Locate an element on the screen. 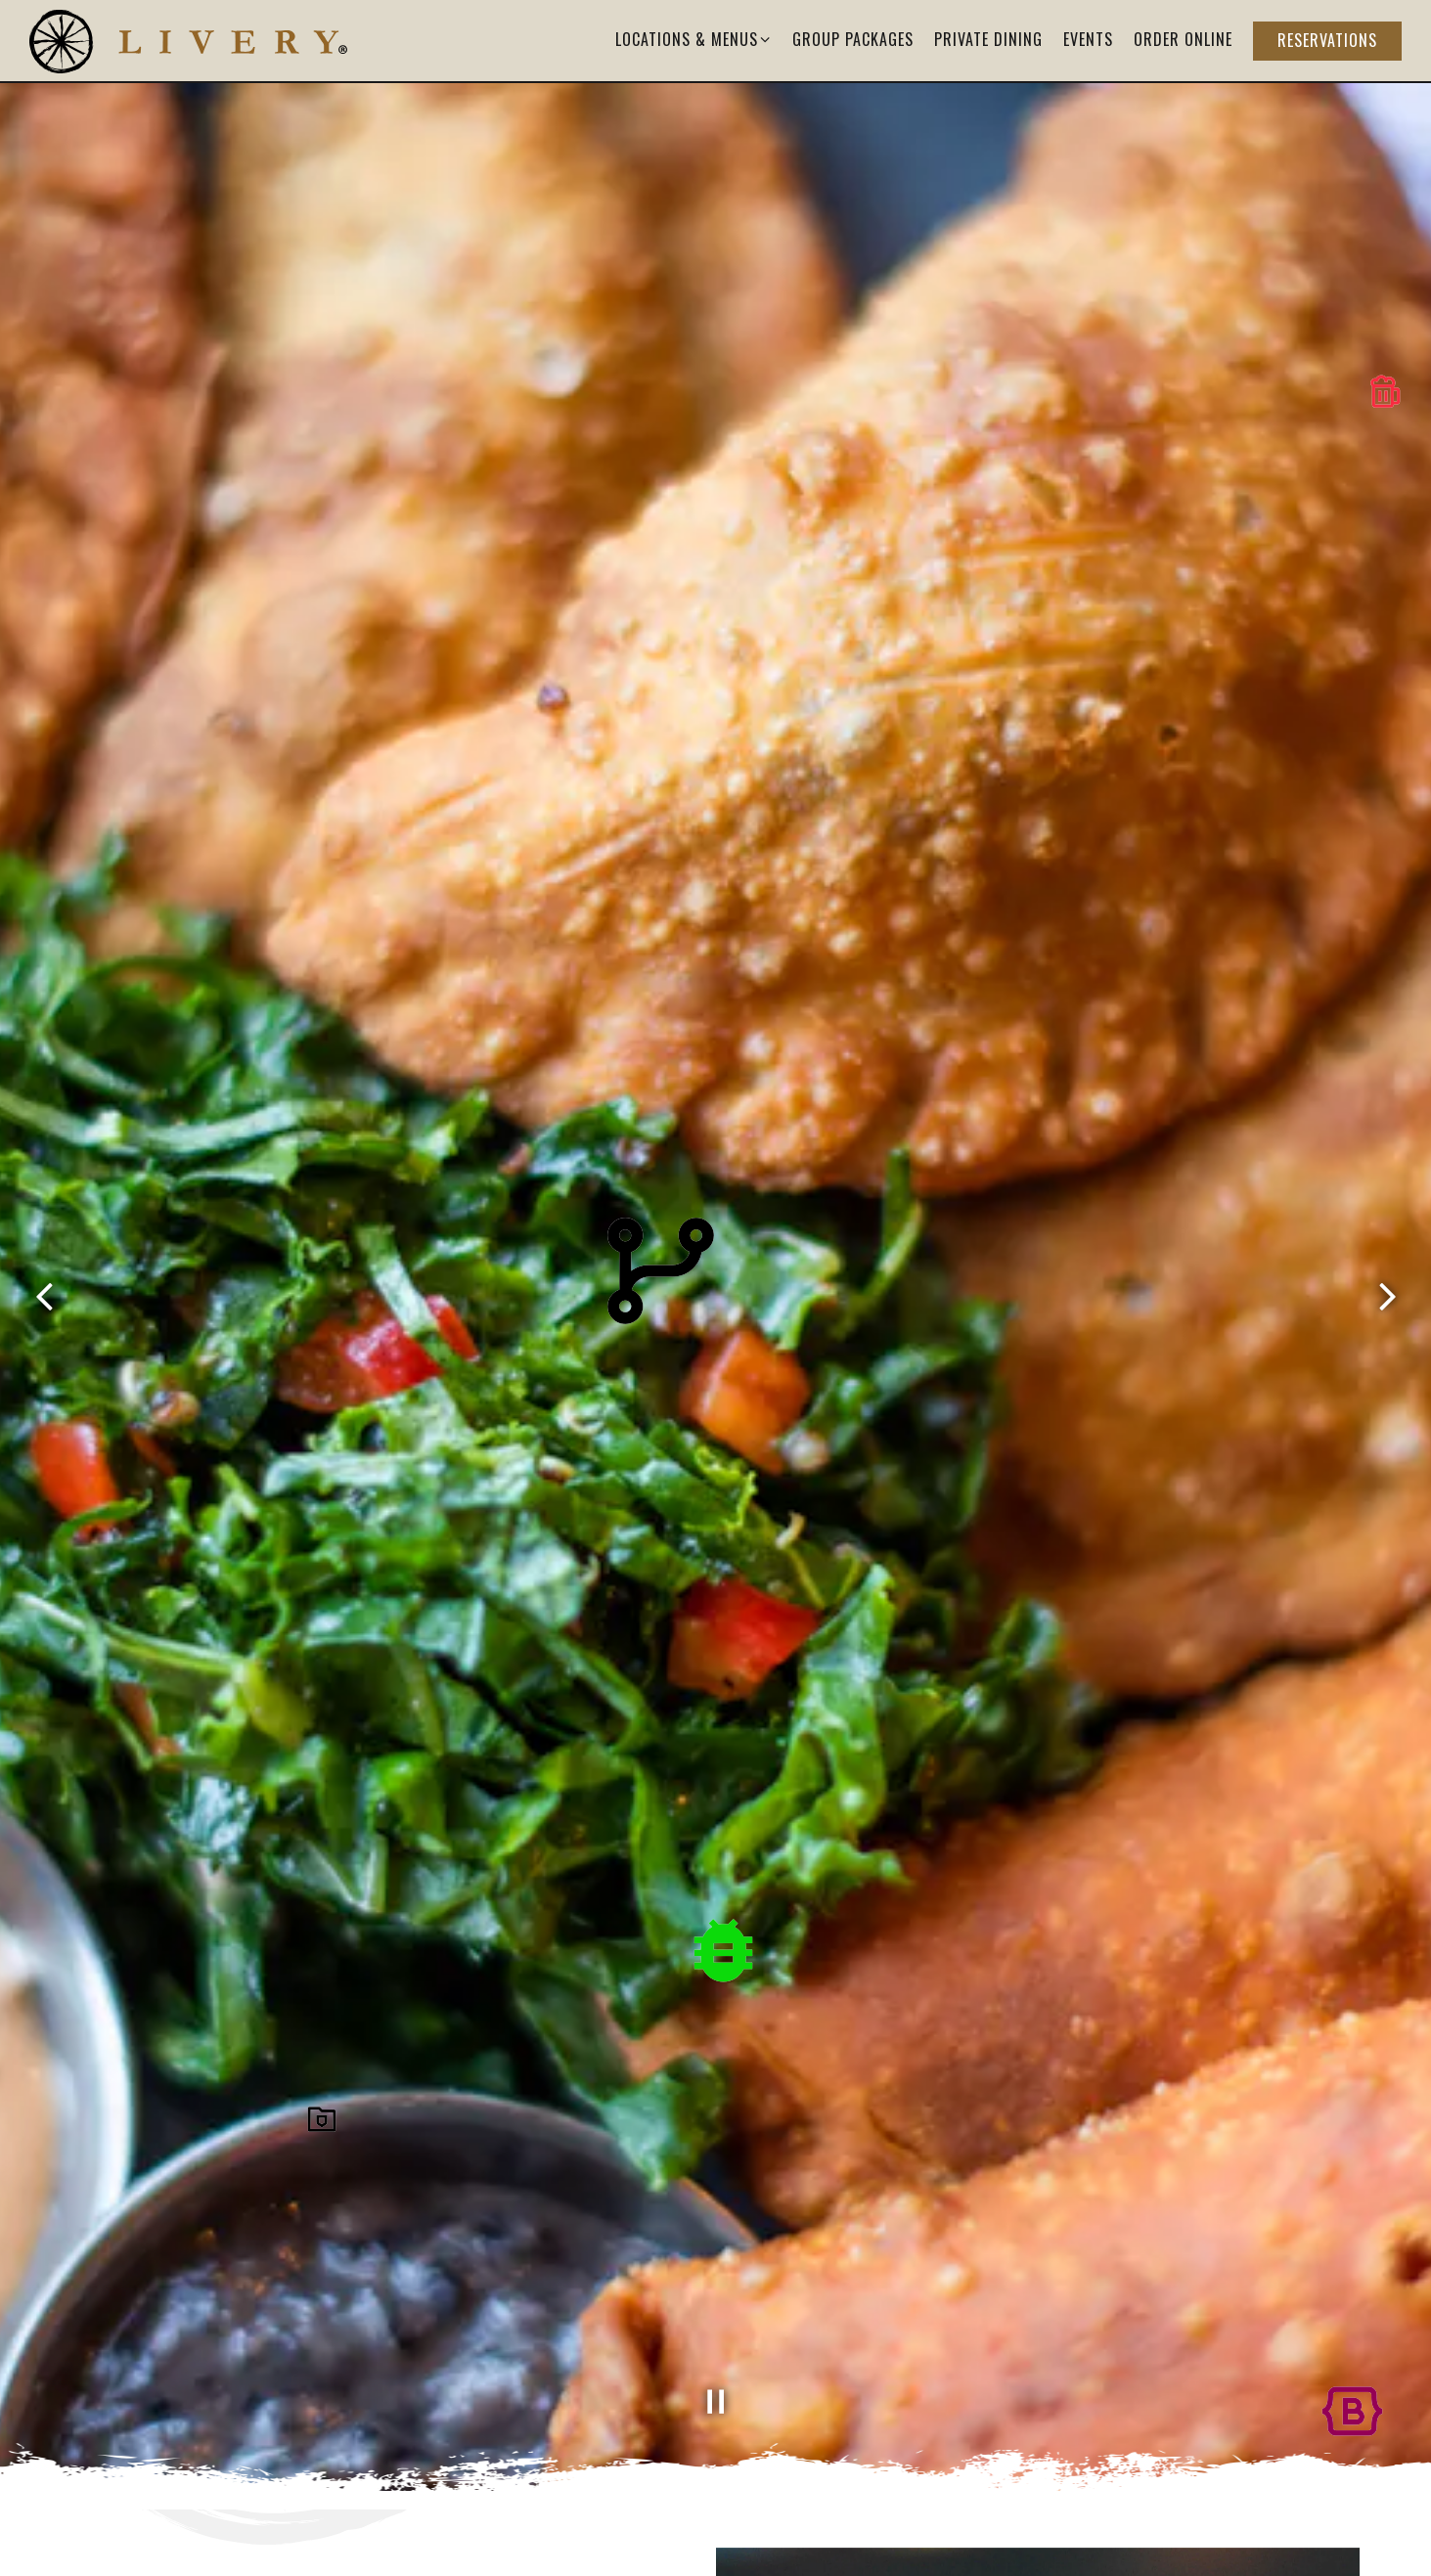  report a bug or software issue is located at coordinates (723, 1949).